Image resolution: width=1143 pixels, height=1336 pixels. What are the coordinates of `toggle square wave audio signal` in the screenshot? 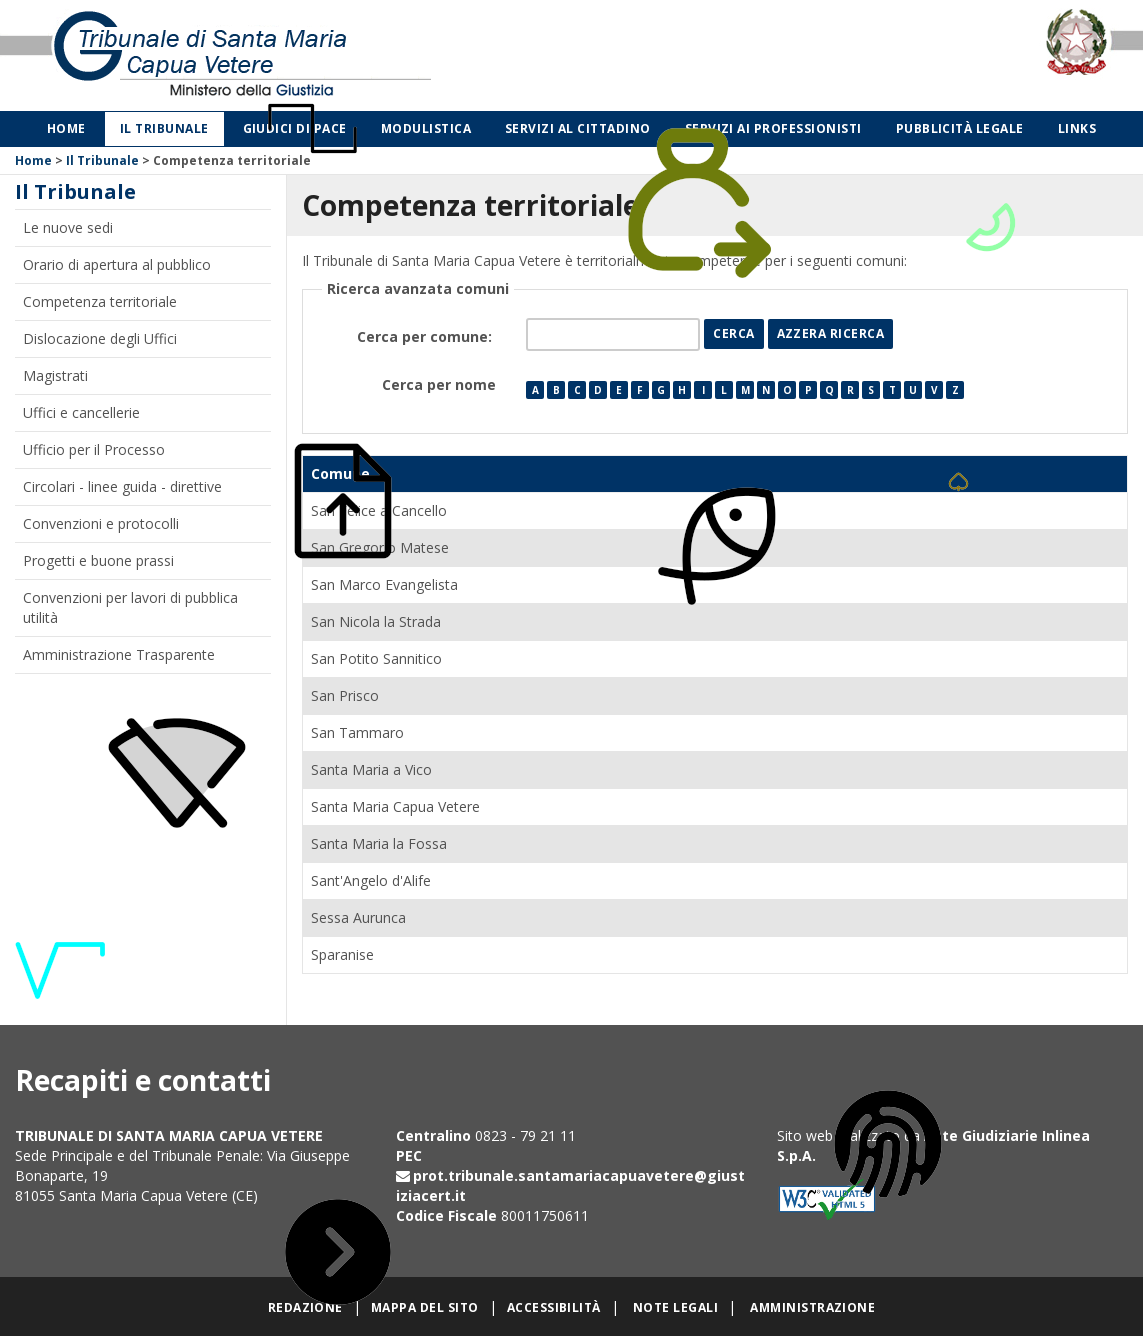 It's located at (312, 128).